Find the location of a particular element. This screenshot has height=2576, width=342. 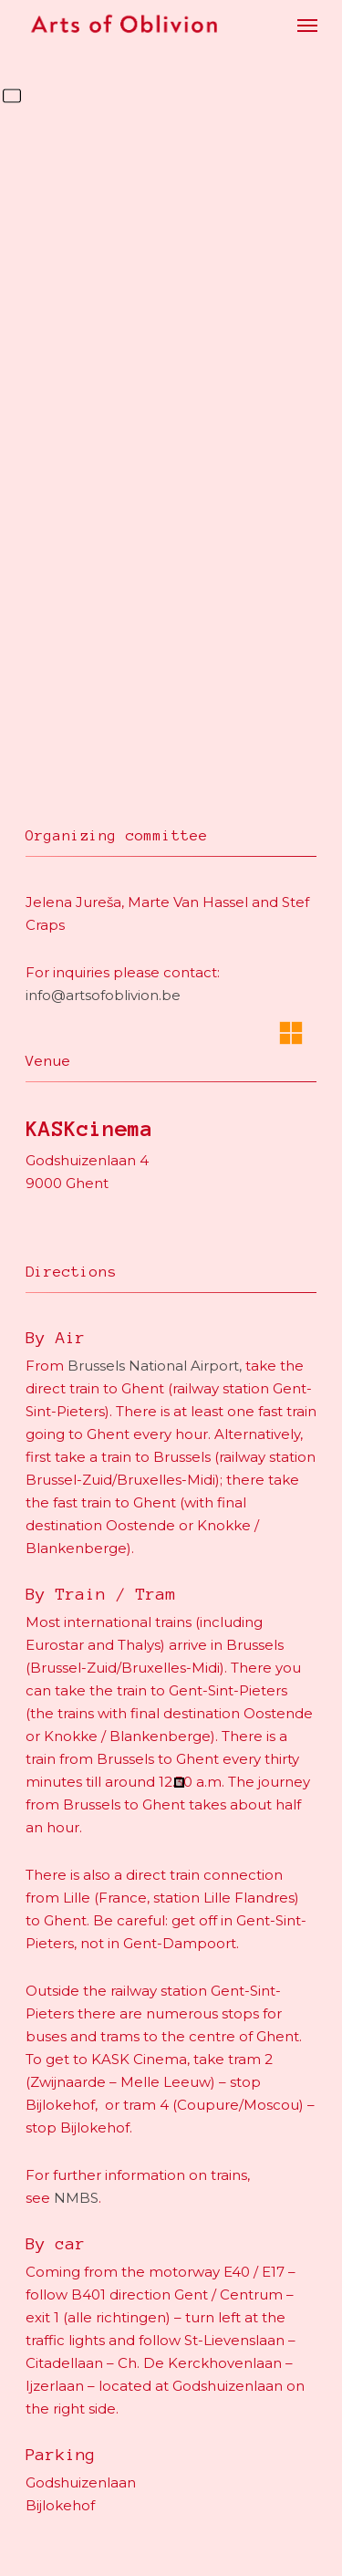

view items in grid layout is located at coordinates (291, 1033).